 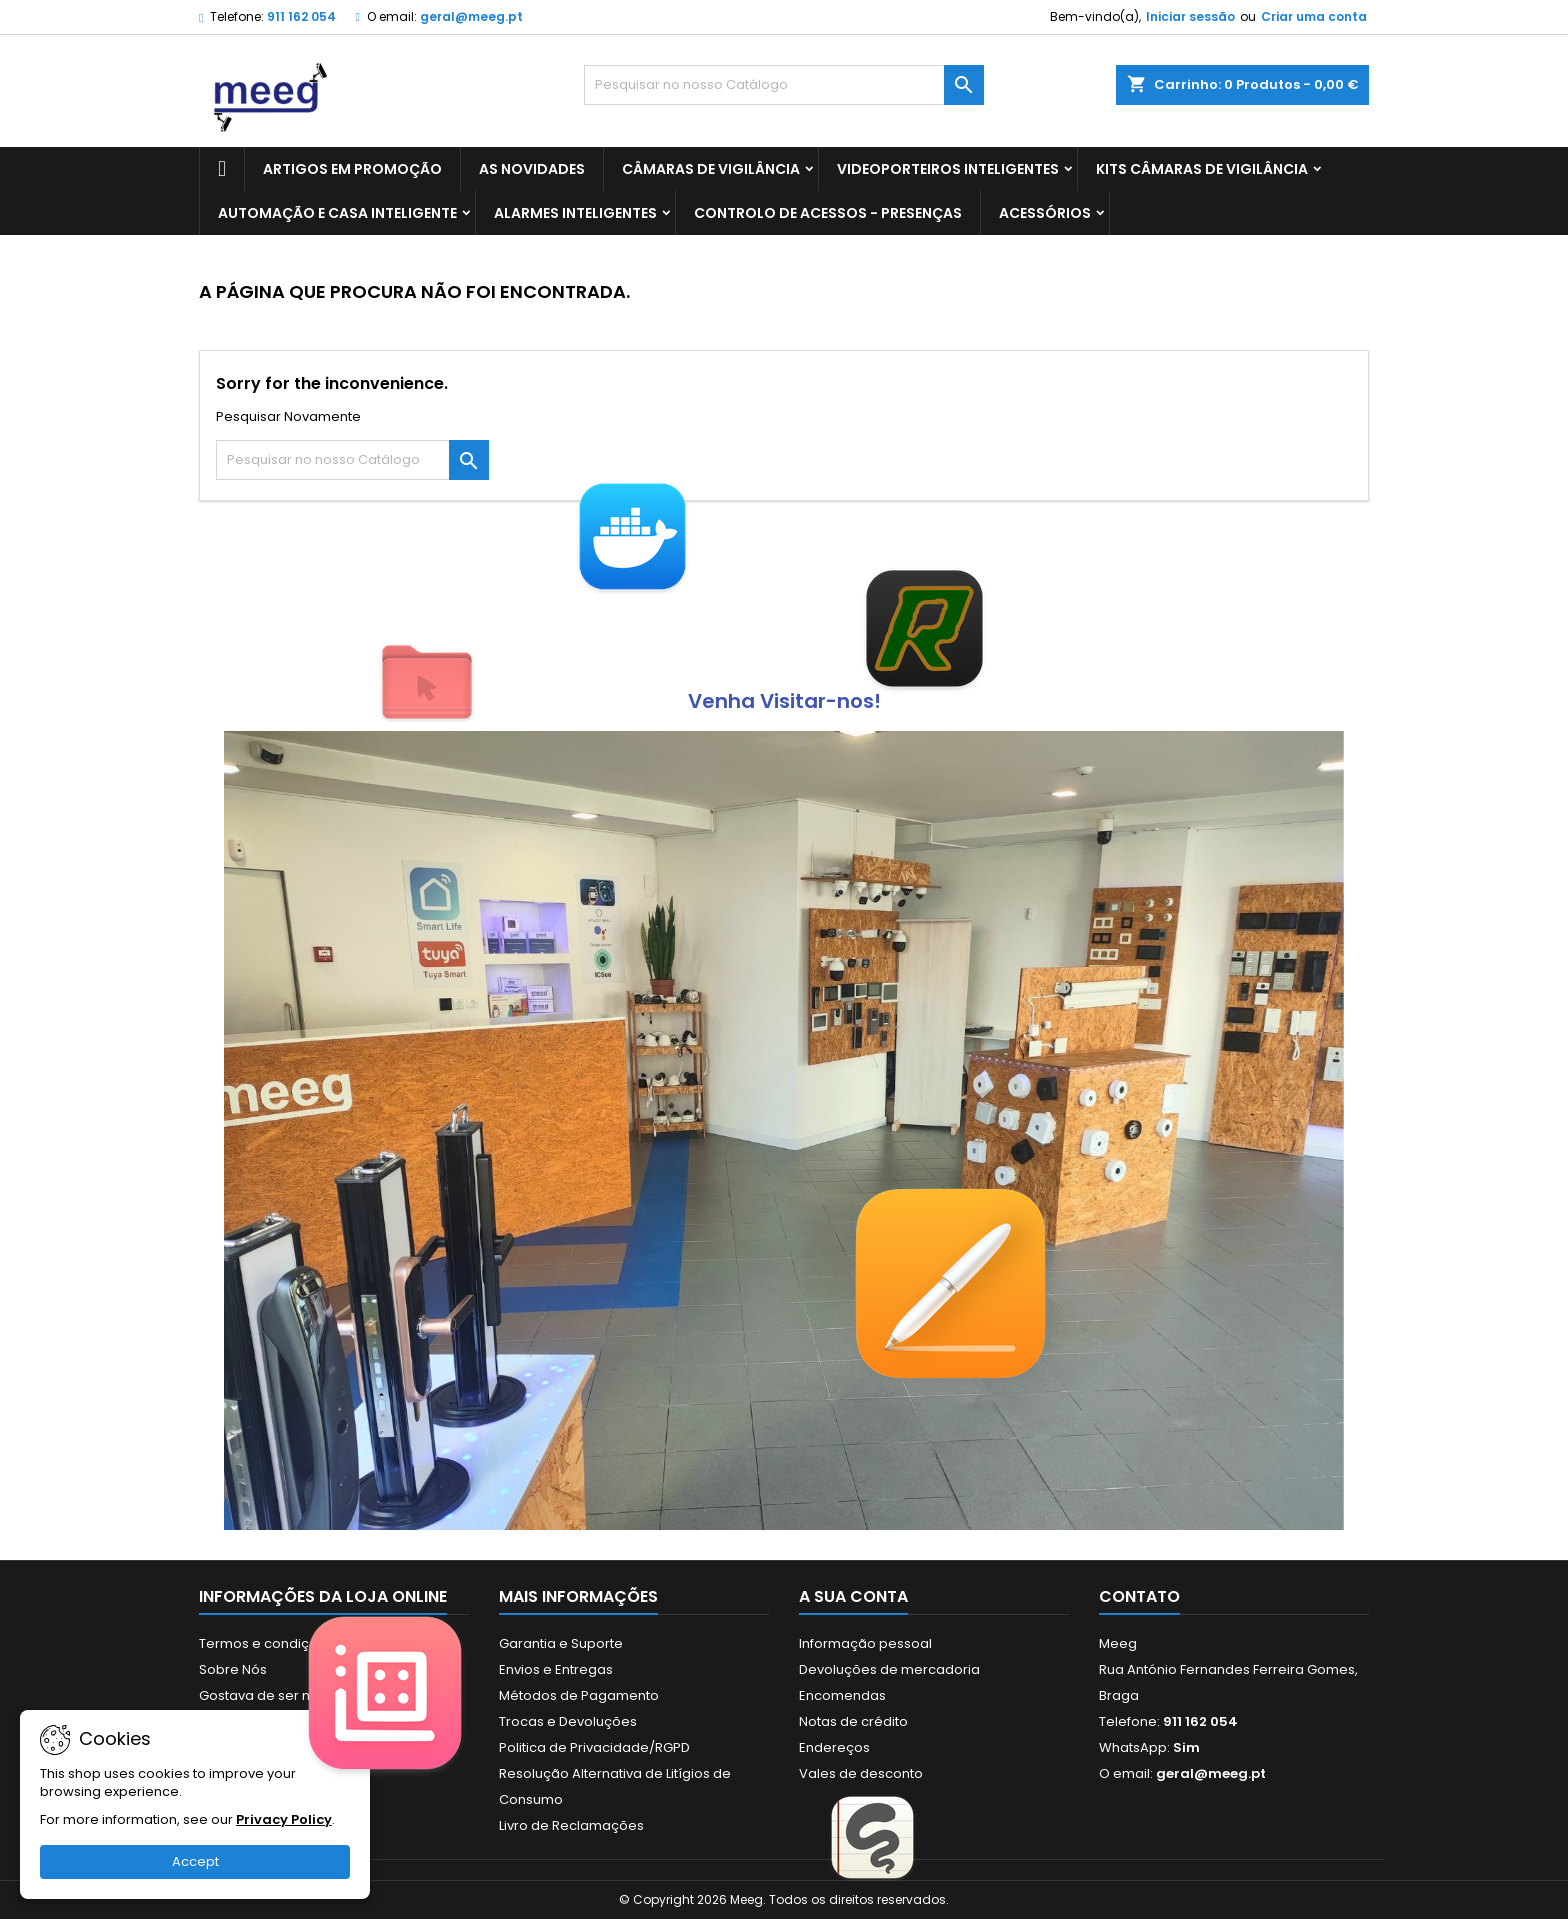 What do you see at coordinates (385, 1693) in the screenshot?
I see `open ludusavi game save backup tool` at bounding box center [385, 1693].